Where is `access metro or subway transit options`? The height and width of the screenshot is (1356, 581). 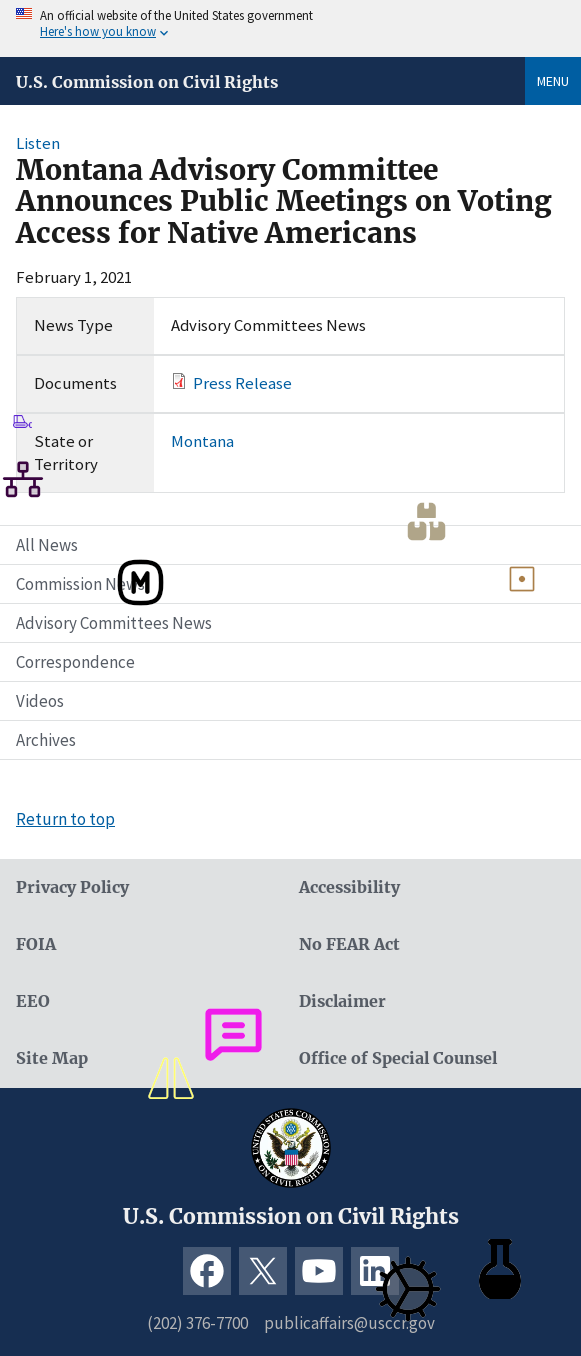 access metro or subway transit options is located at coordinates (140, 582).